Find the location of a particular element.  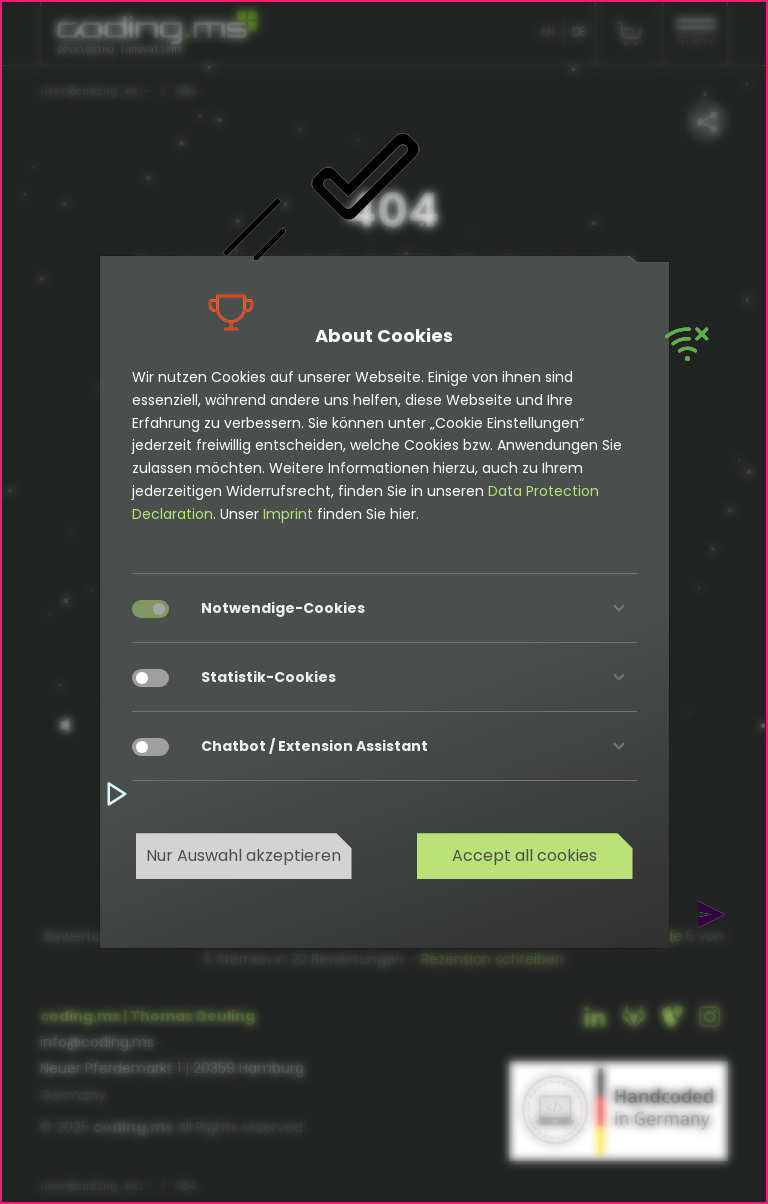

indicates a count or tally of two items is located at coordinates (256, 231).